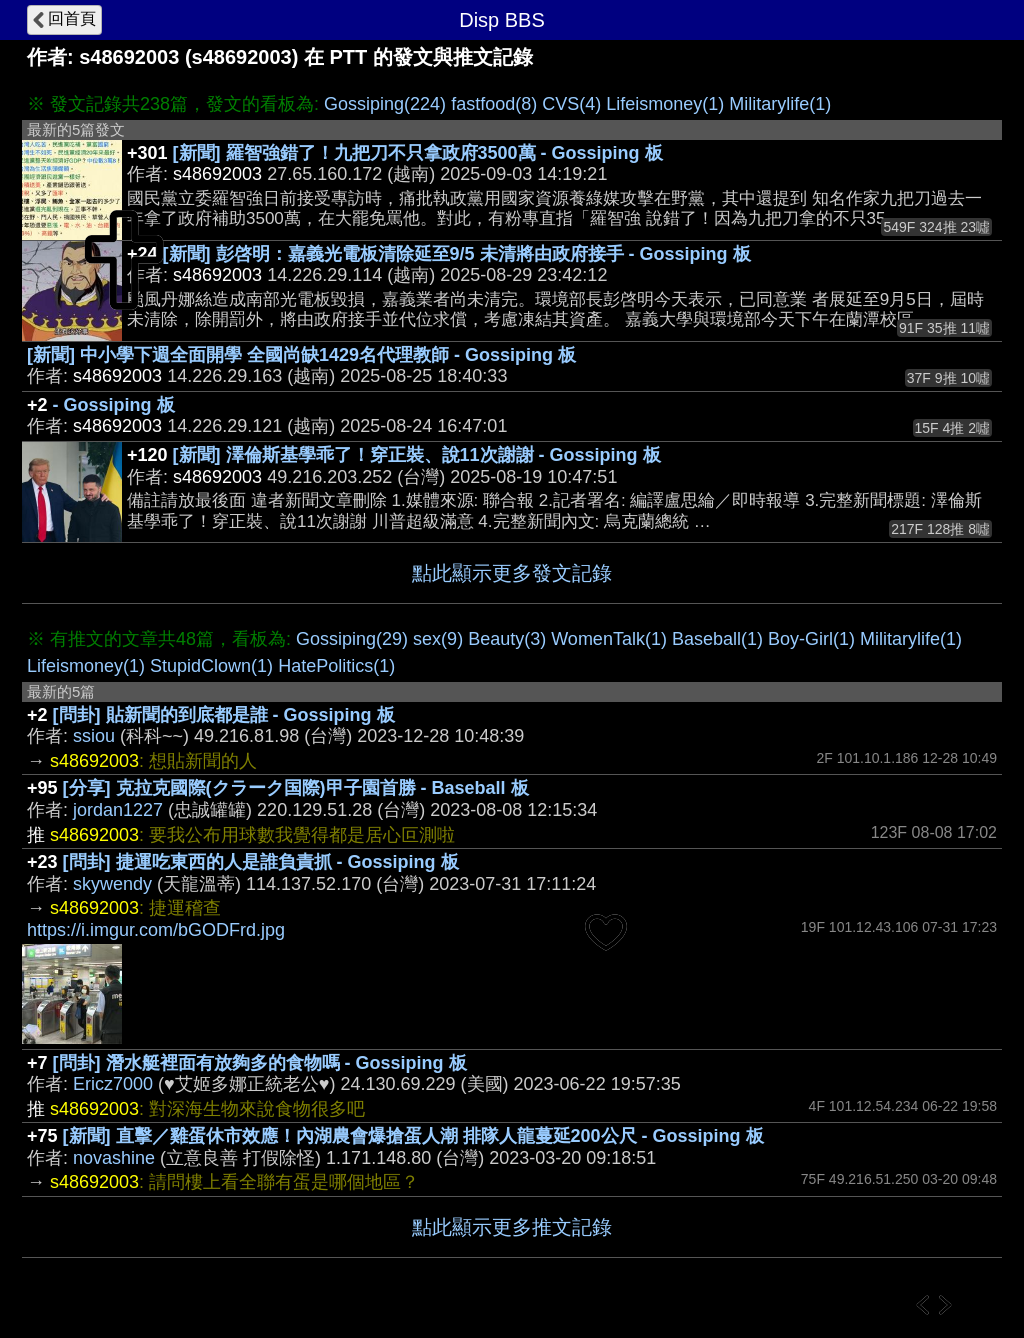  I want to click on religious or faith-related content, so click(124, 260).